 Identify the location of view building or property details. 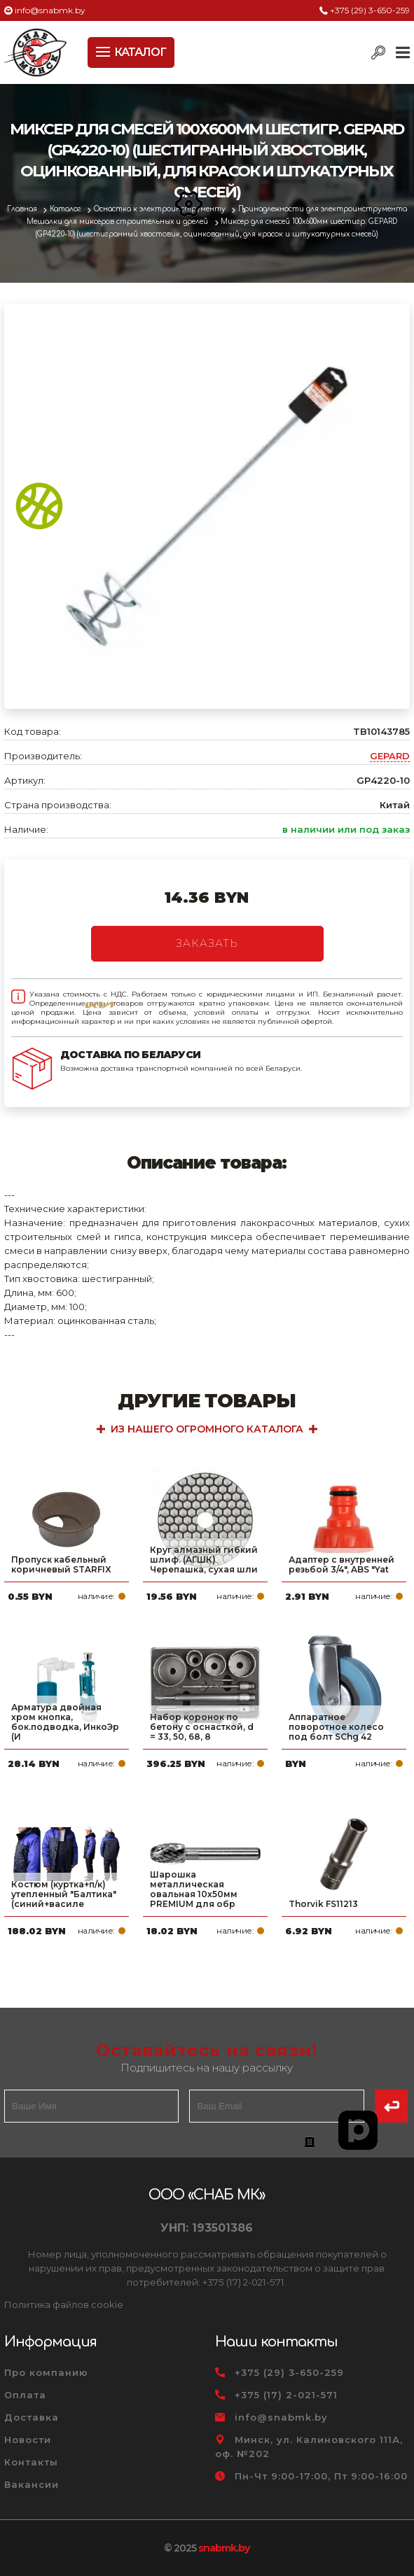
(310, 2142).